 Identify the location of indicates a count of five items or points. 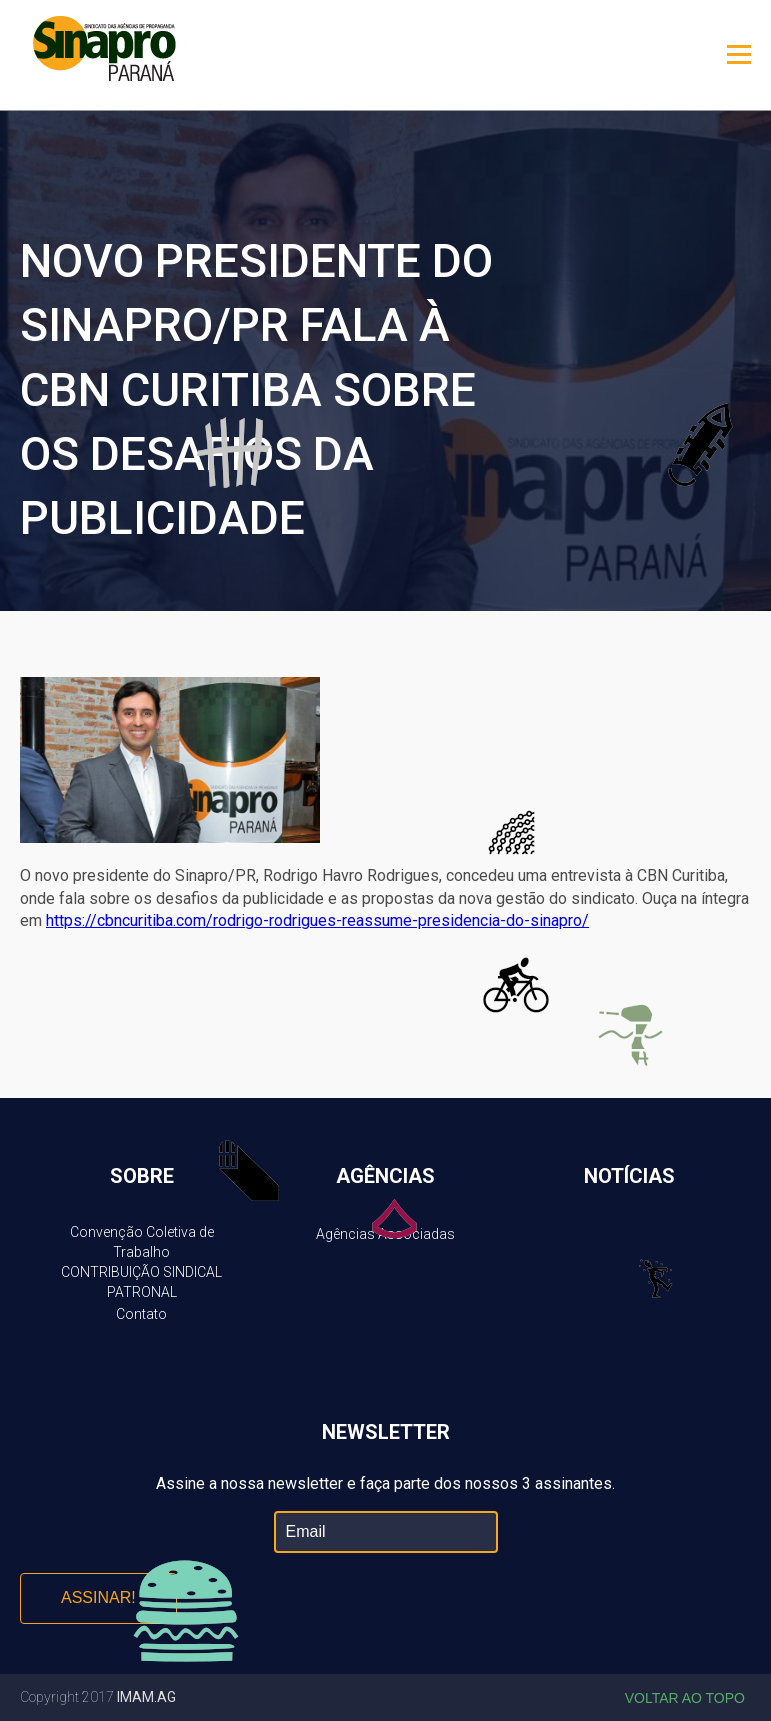
(234, 452).